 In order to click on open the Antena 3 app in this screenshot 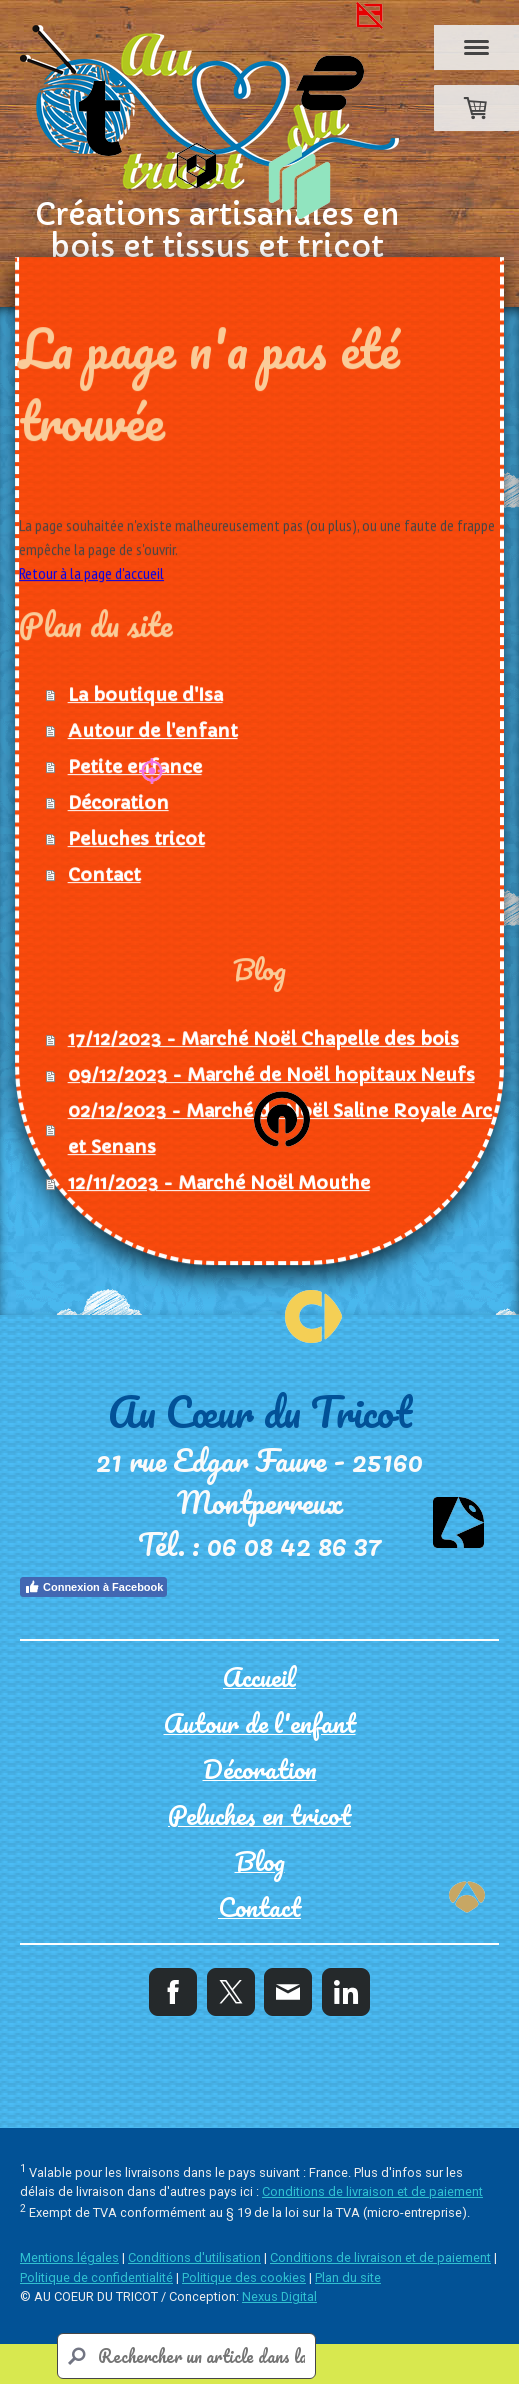, I will do `click(467, 1897)`.